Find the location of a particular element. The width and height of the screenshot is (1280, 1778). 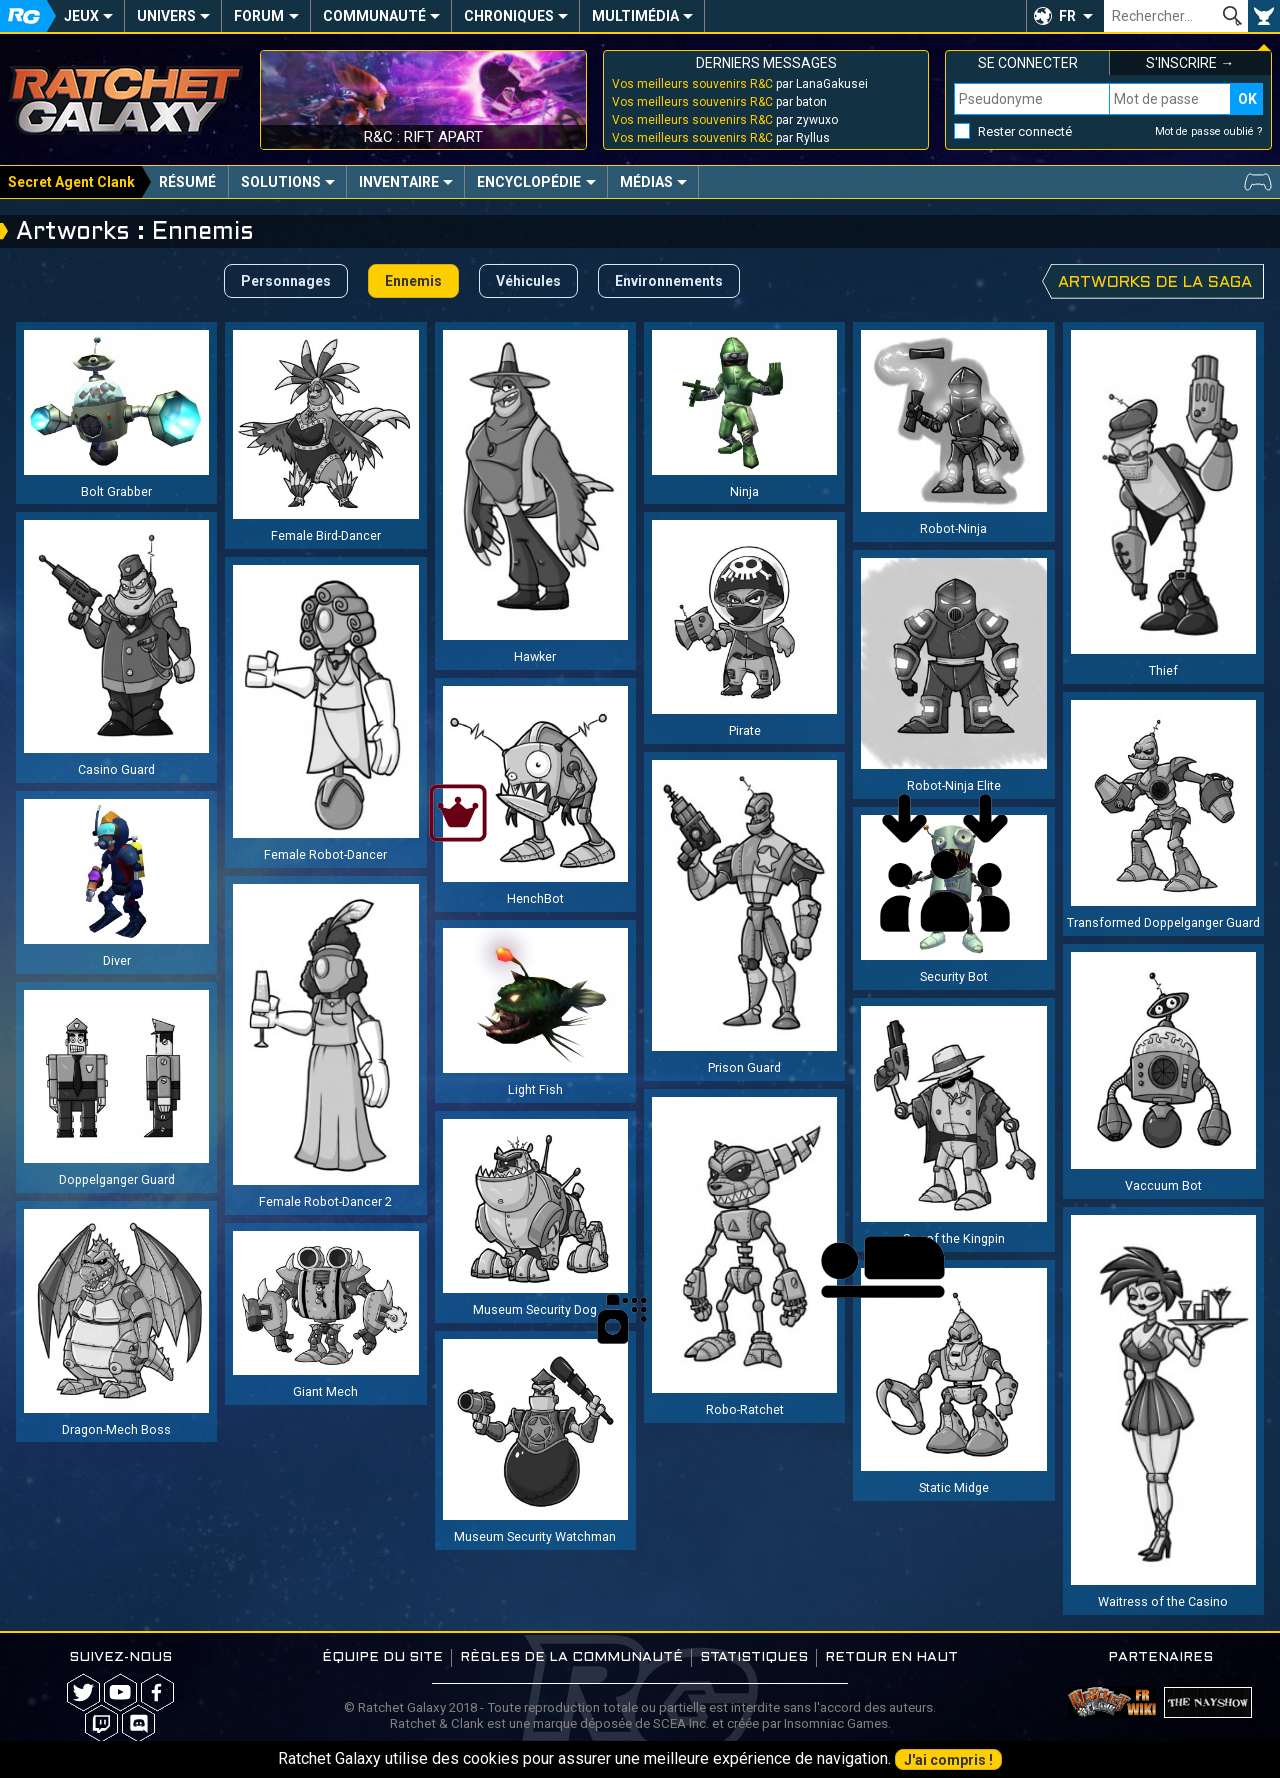

access spray or paint tools is located at coordinates (619, 1319).